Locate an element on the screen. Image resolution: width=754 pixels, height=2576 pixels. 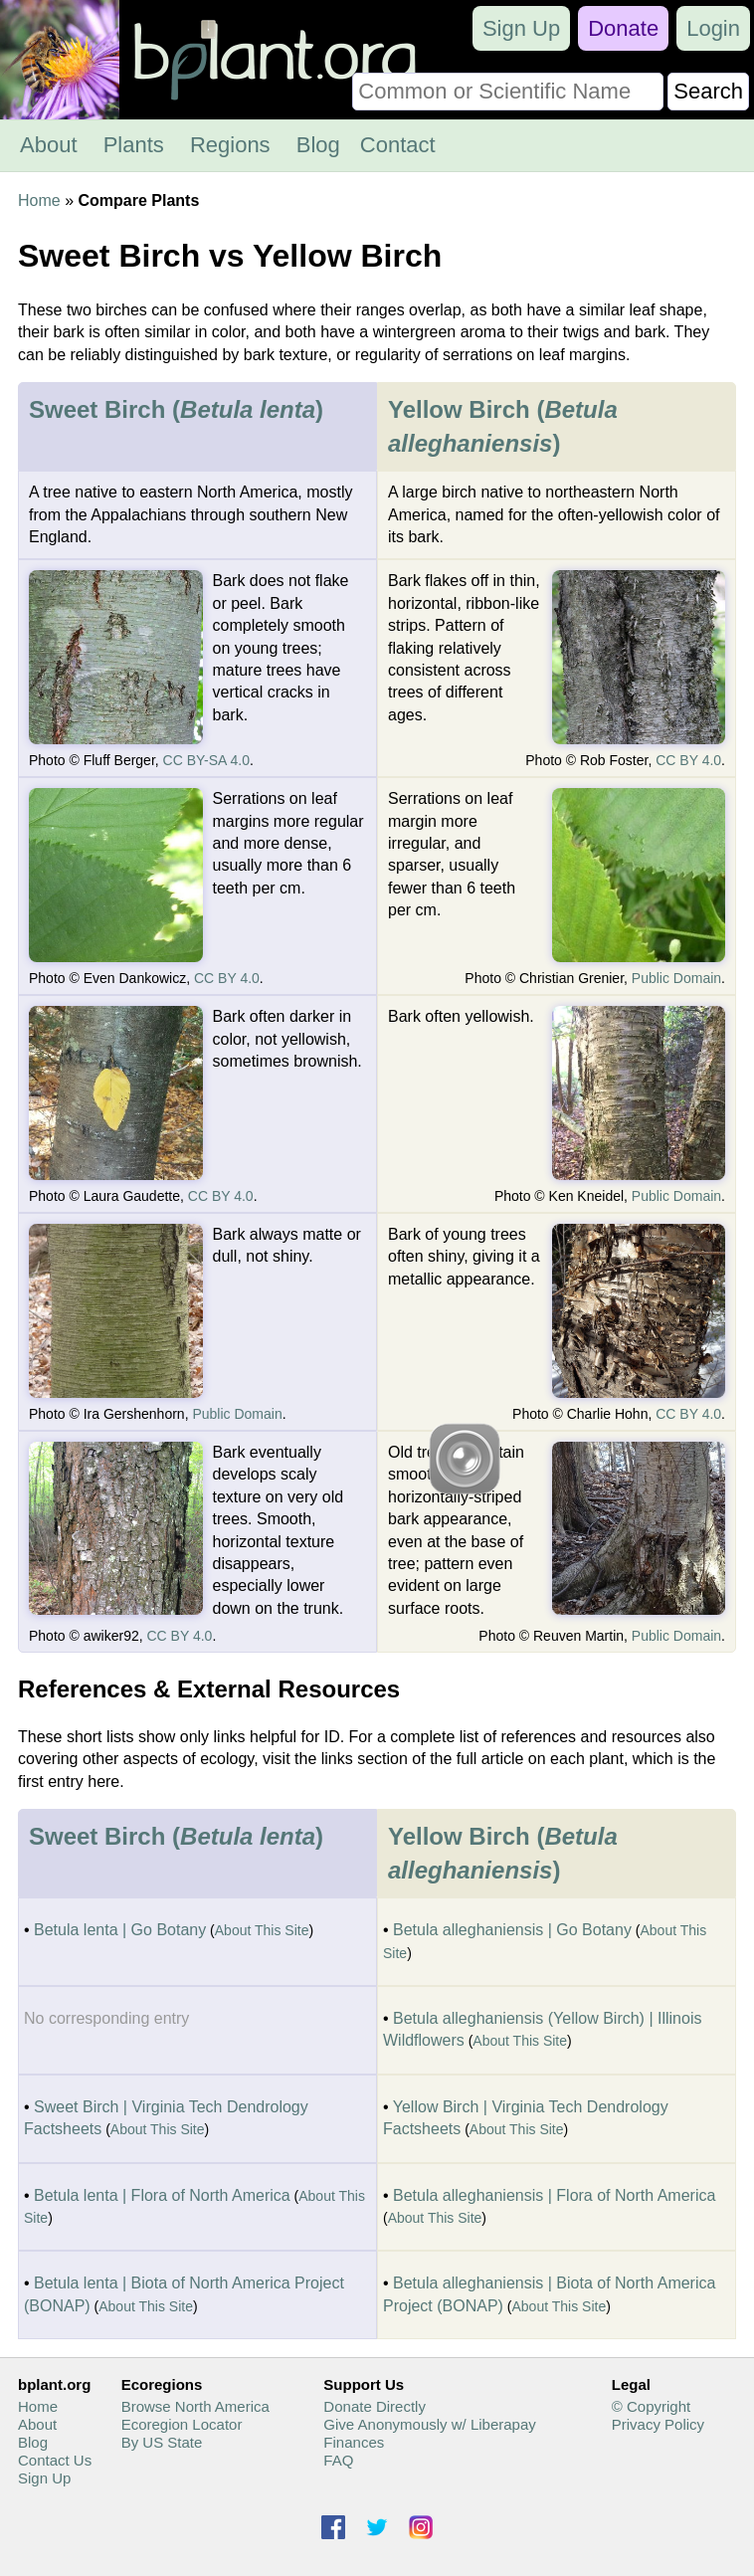
open the archive manager application is located at coordinates (208, 29).